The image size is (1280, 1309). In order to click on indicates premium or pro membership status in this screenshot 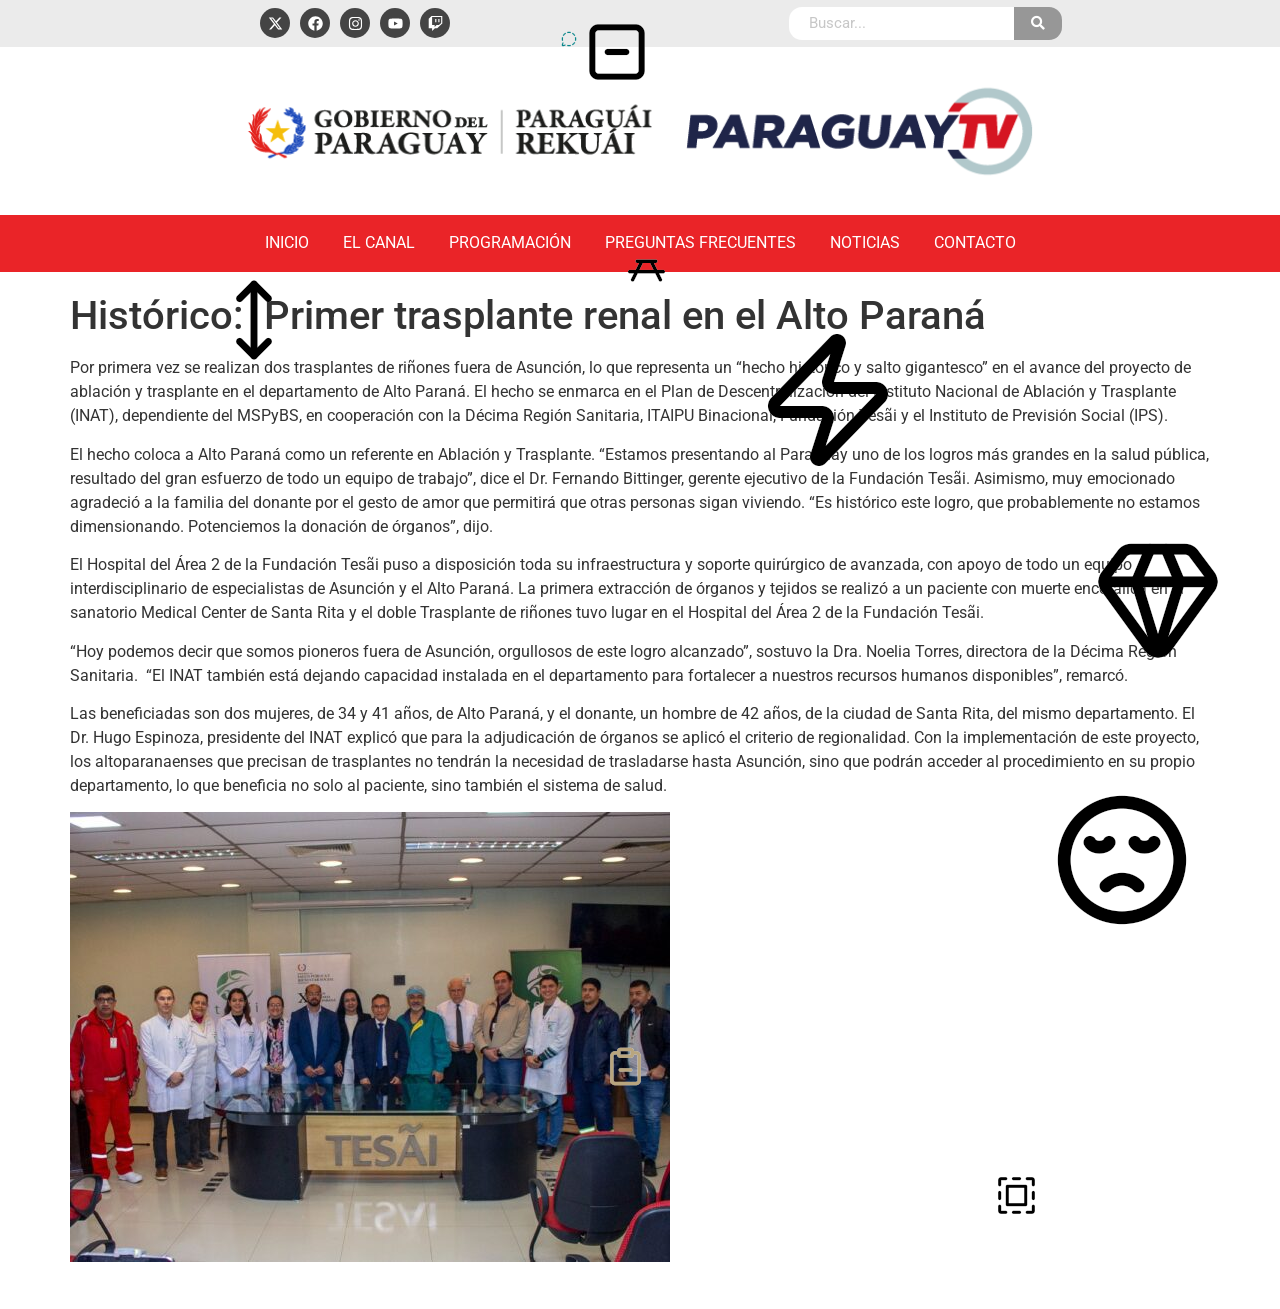, I will do `click(1158, 598)`.